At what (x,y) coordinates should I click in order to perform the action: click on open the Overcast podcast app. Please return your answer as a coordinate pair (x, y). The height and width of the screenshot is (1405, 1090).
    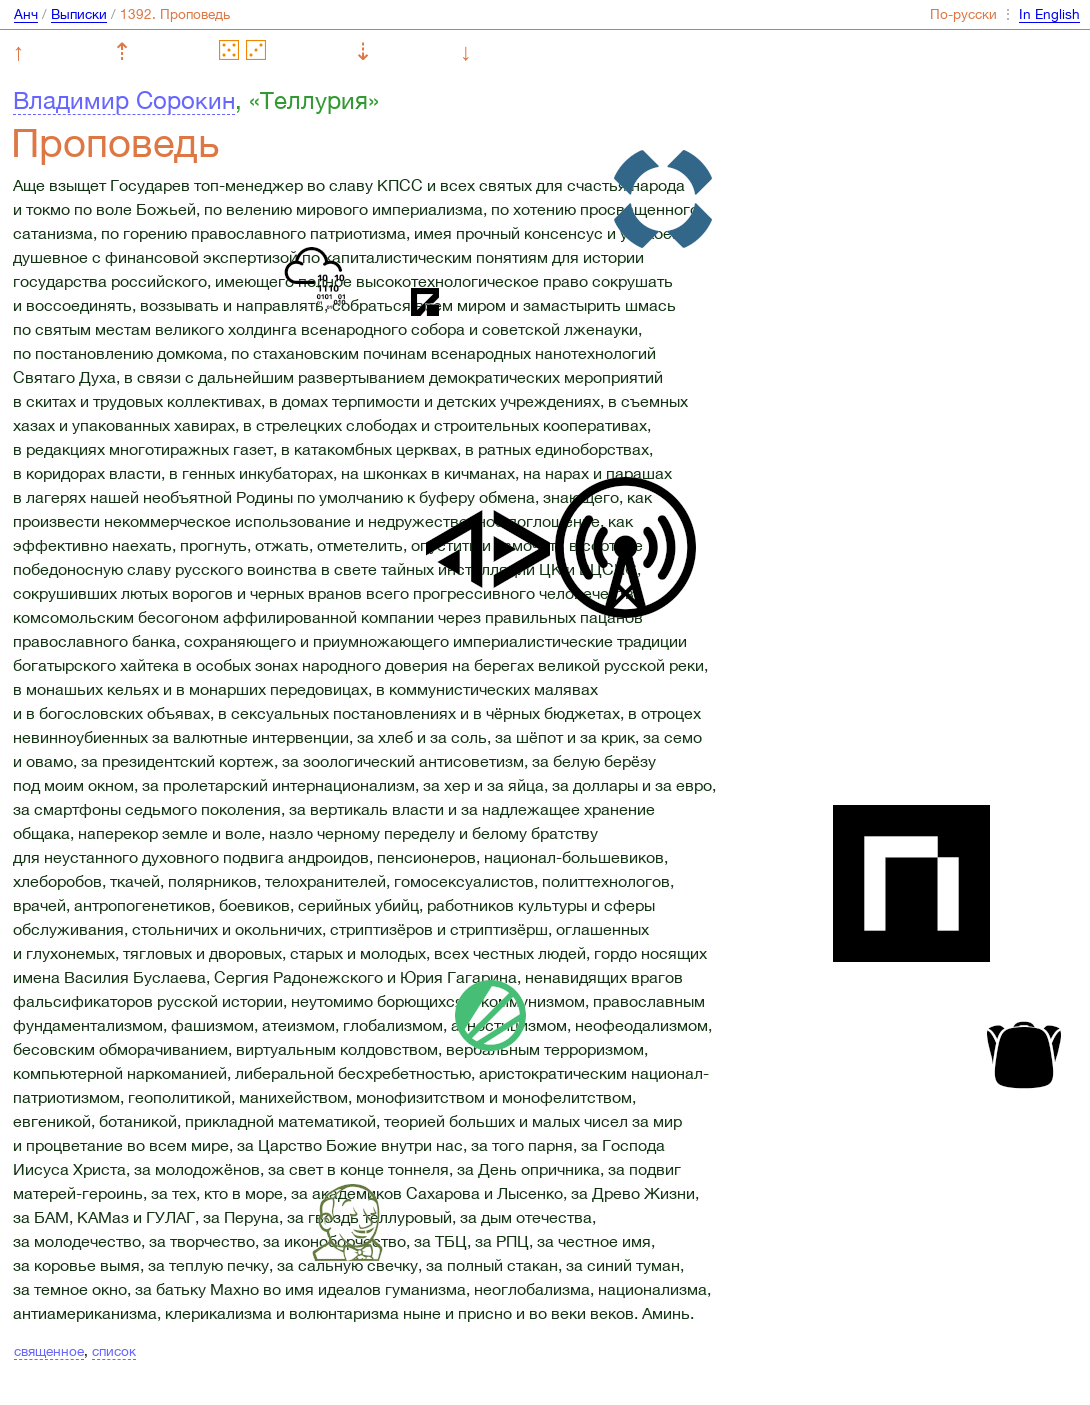
    Looking at the image, I should click on (625, 547).